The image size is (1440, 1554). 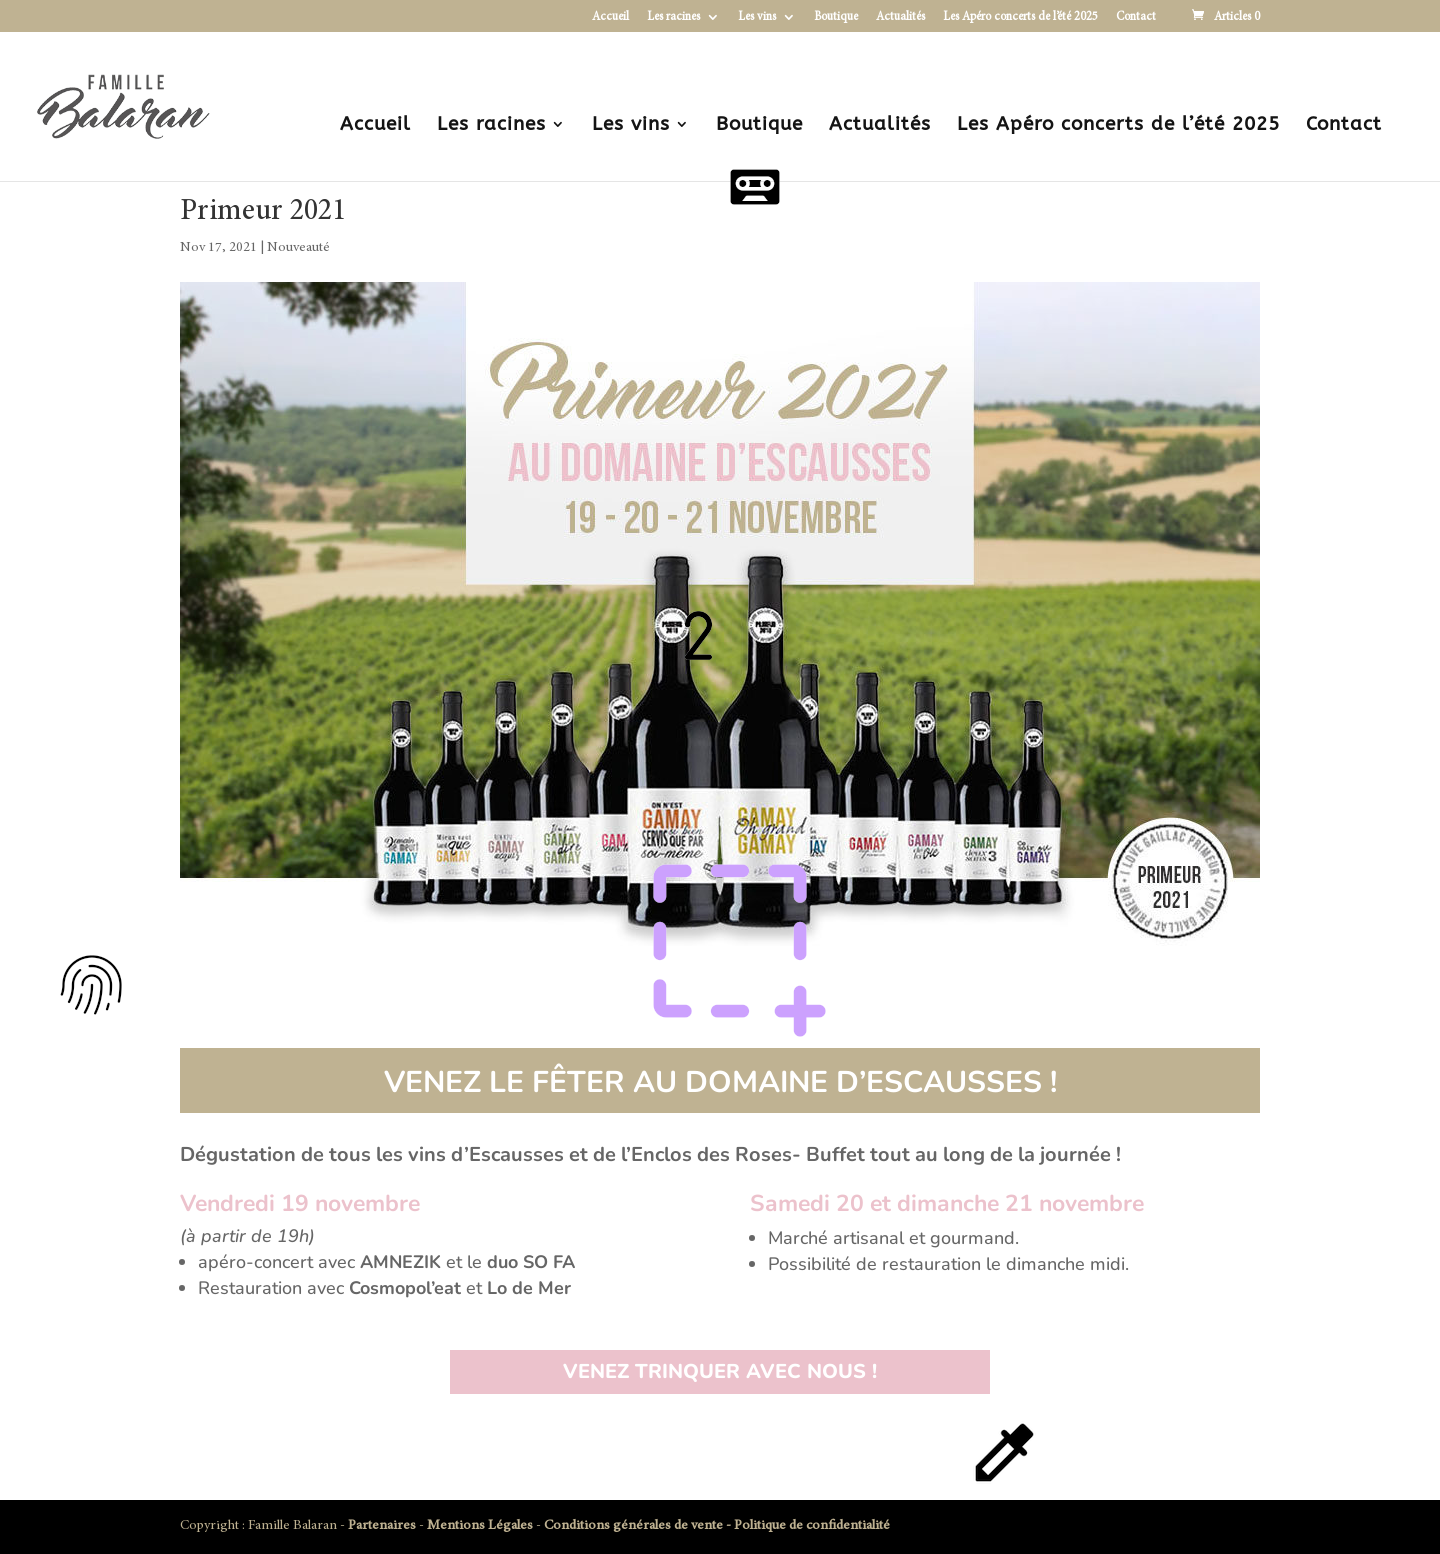 What do you see at coordinates (730, 941) in the screenshot?
I see `add to current selection` at bounding box center [730, 941].